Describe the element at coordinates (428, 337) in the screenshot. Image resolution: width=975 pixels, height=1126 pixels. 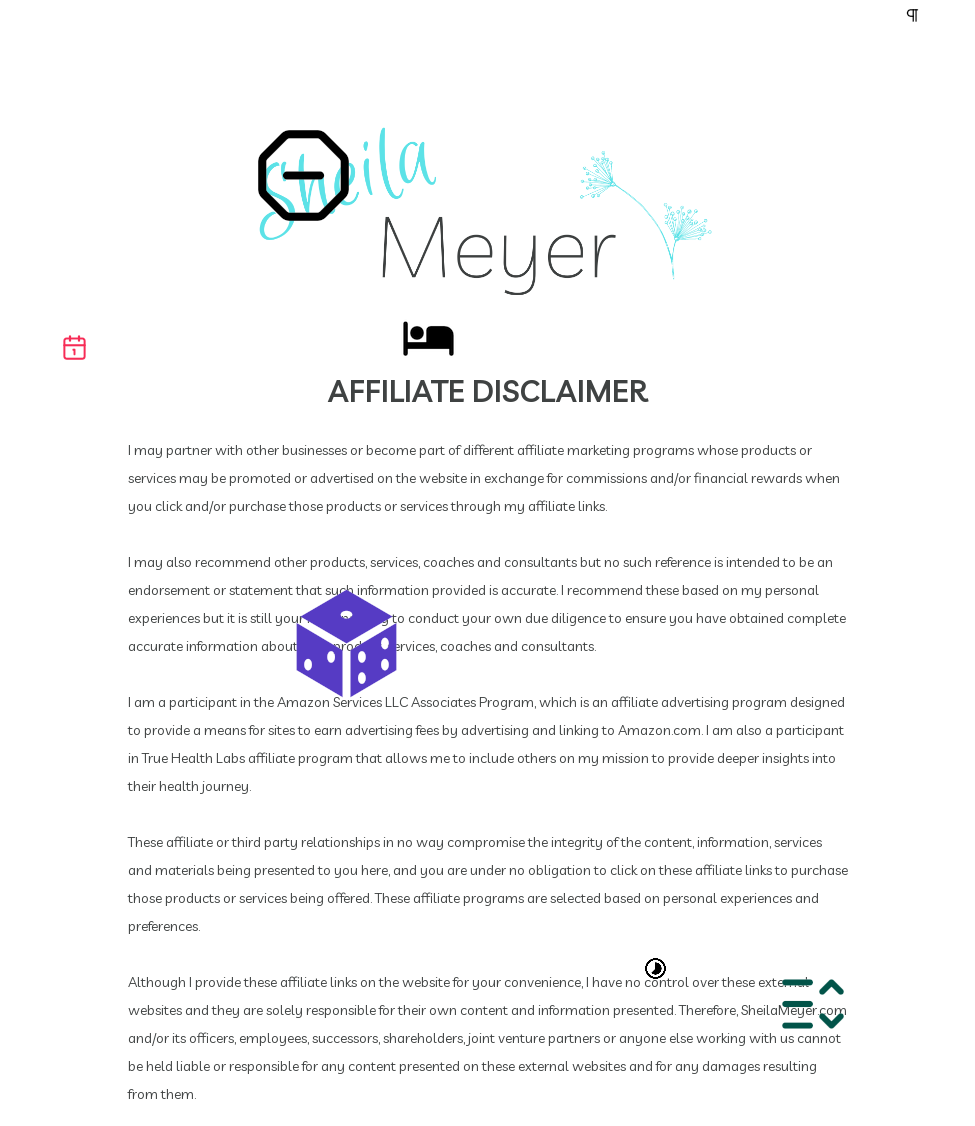
I see `find nearby hotels or accommodations` at that location.